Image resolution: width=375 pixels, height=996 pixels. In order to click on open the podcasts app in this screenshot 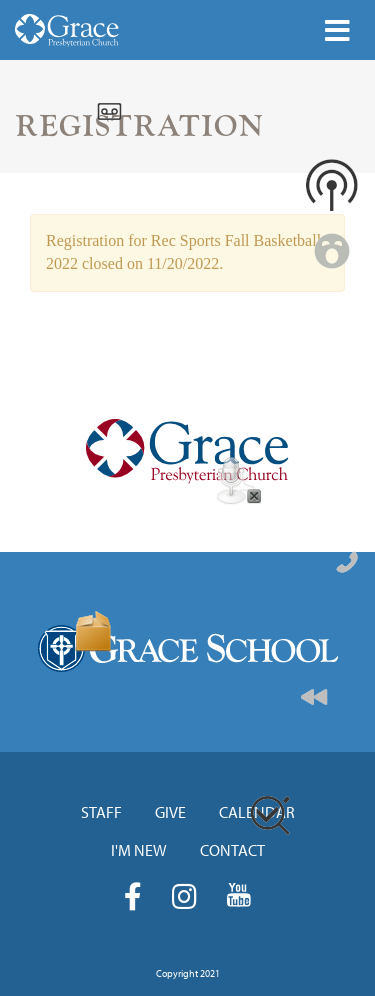, I will do `click(333, 183)`.